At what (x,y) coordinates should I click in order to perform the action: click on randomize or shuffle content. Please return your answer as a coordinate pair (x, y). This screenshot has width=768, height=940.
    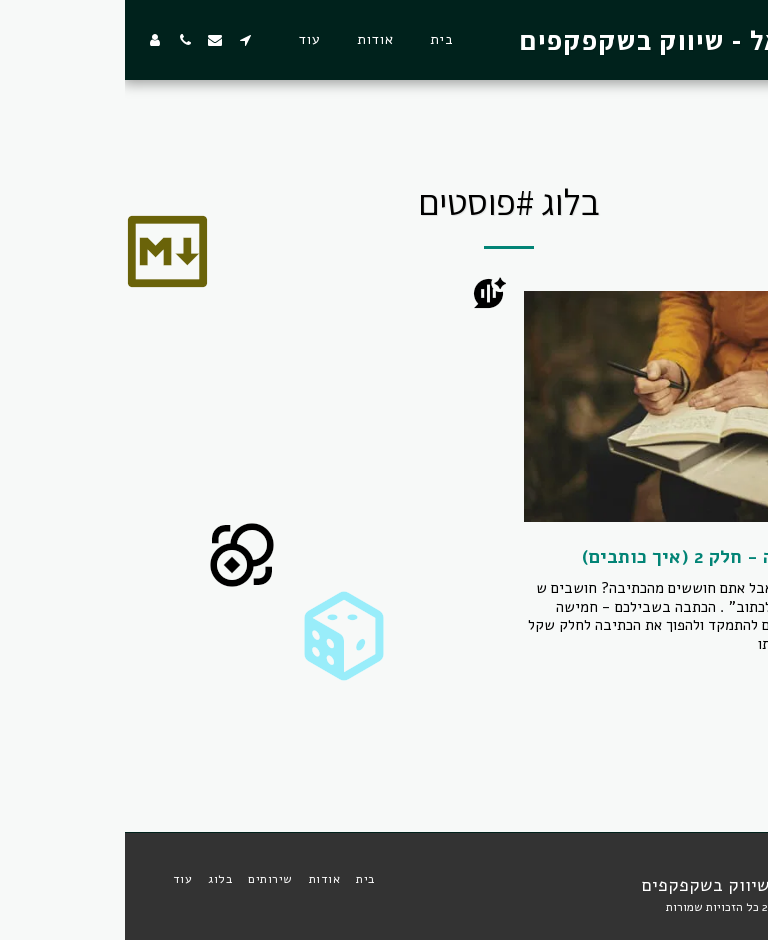
    Looking at the image, I should click on (344, 636).